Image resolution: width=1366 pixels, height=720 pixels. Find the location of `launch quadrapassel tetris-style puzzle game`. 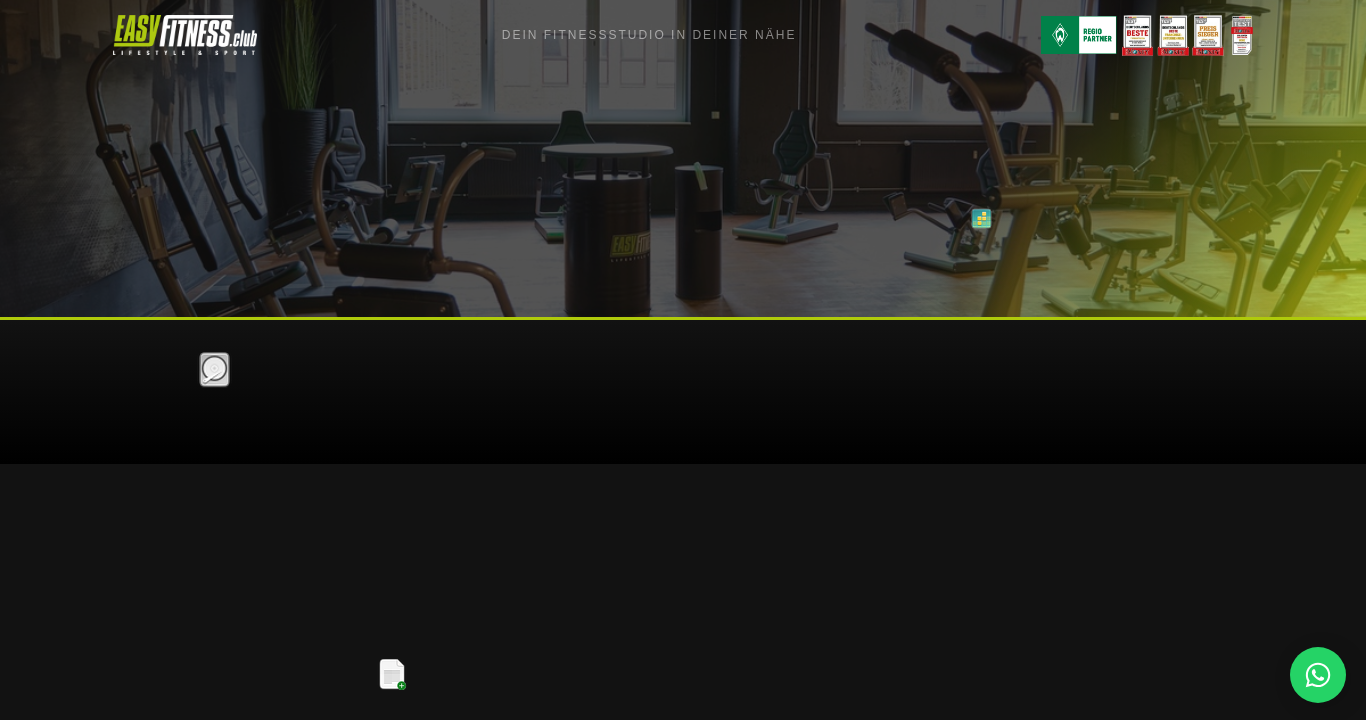

launch quadrapassel tetris-style puzzle game is located at coordinates (981, 218).